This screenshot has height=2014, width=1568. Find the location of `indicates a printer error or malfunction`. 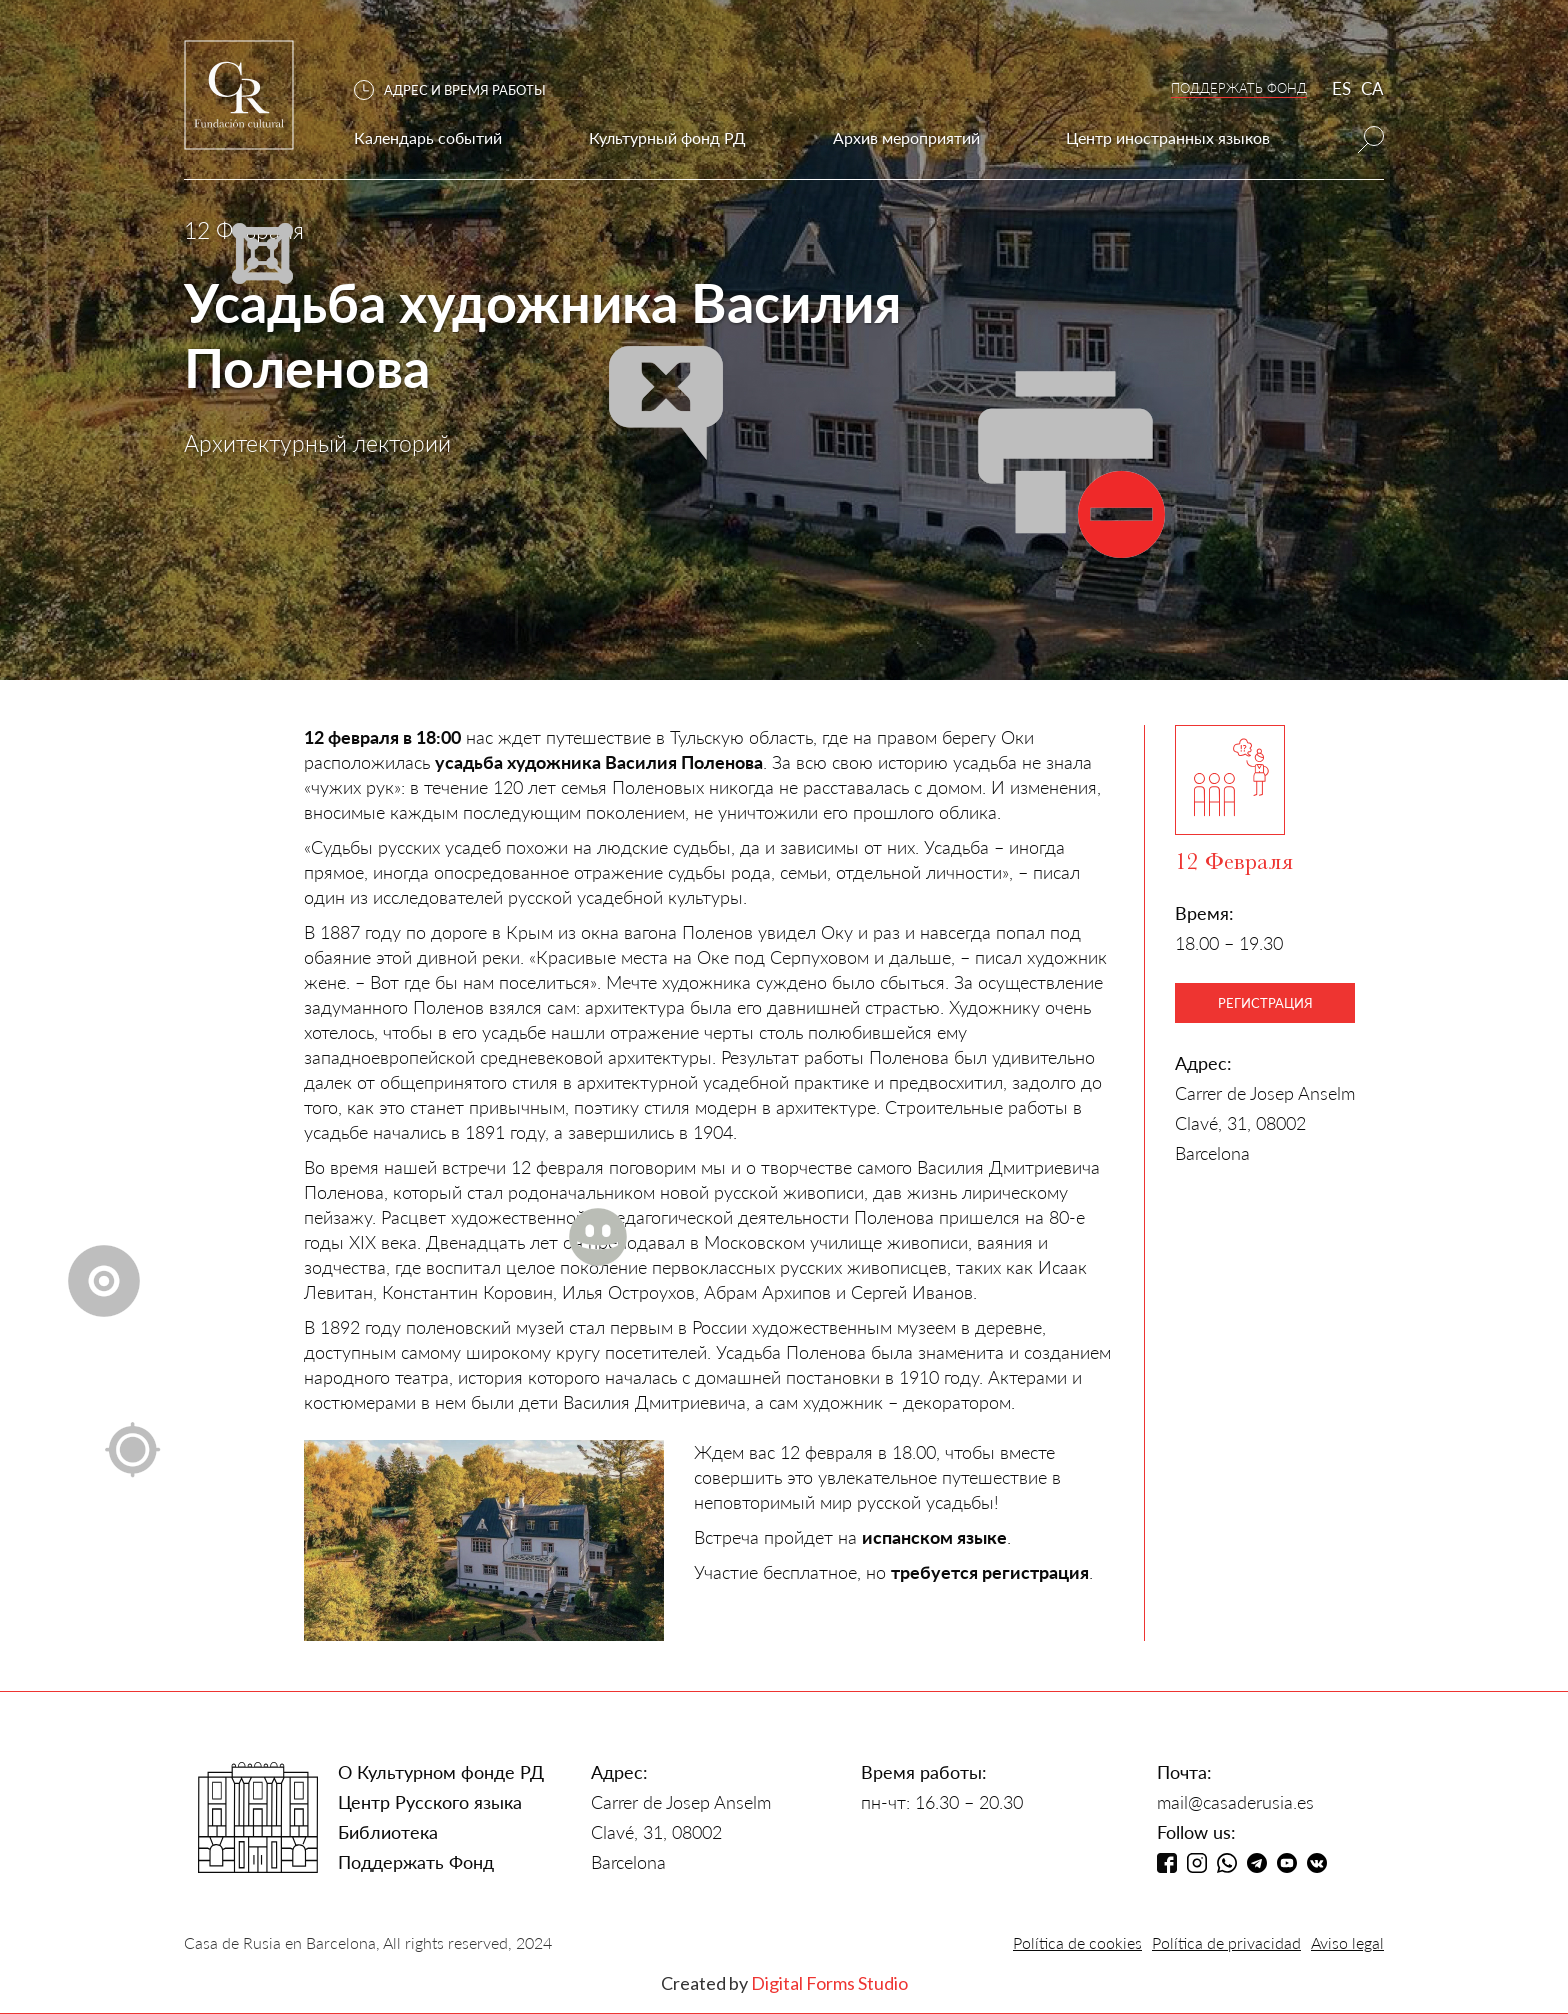

indicates a printer error or malfunction is located at coordinates (1065, 458).